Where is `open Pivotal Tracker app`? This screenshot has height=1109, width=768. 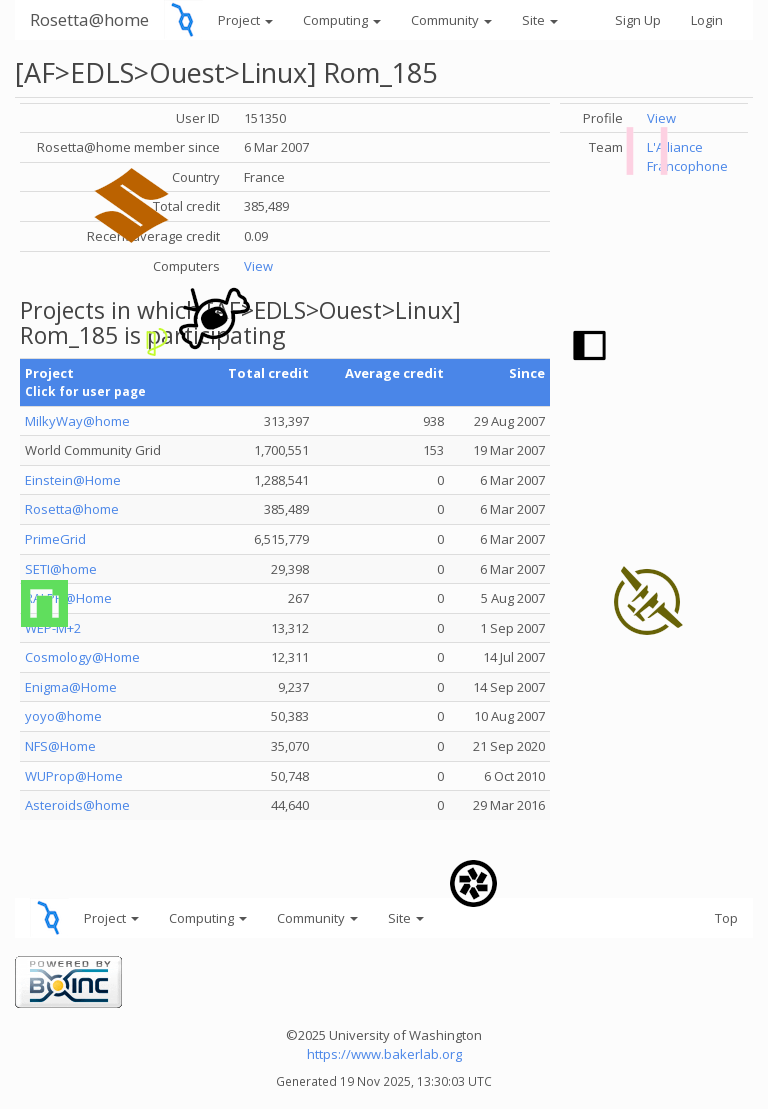
open Pivotal Tracker app is located at coordinates (473, 883).